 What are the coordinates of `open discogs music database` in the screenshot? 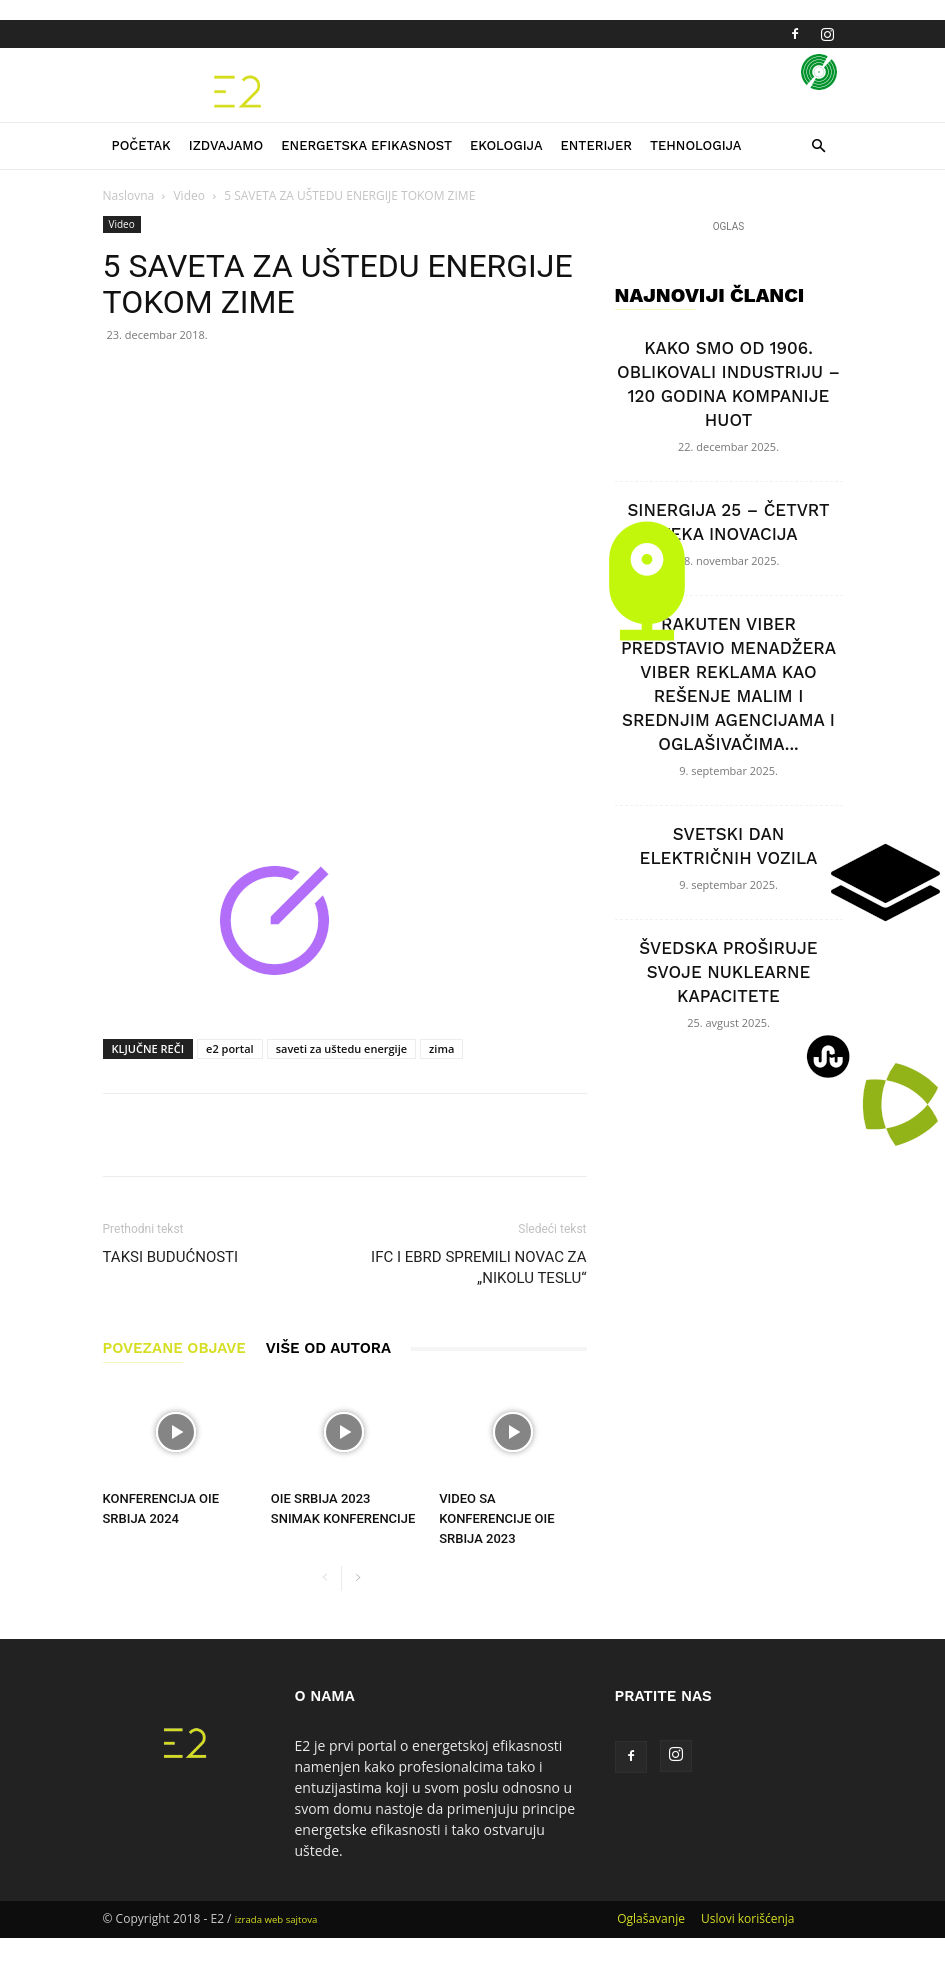 It's located at (819, 72).